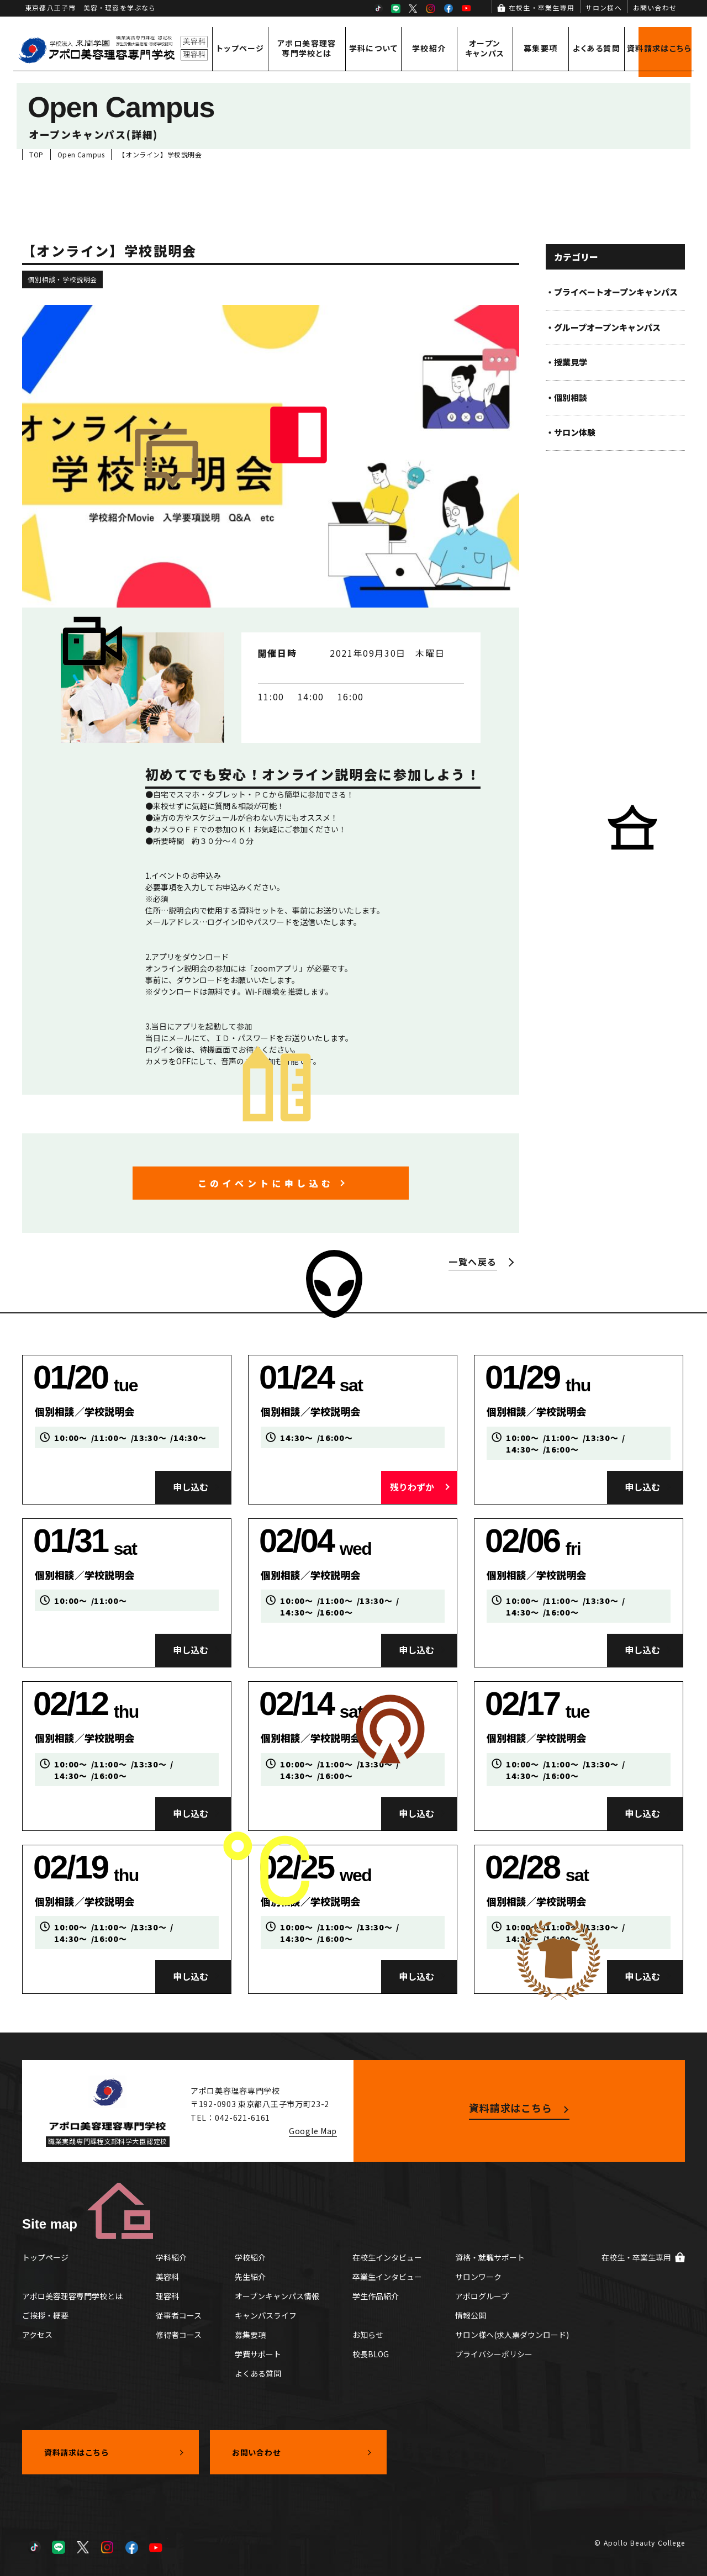 This screenshot has height=2576, width=707. I want to click on start recording a video, so click(92, 643).